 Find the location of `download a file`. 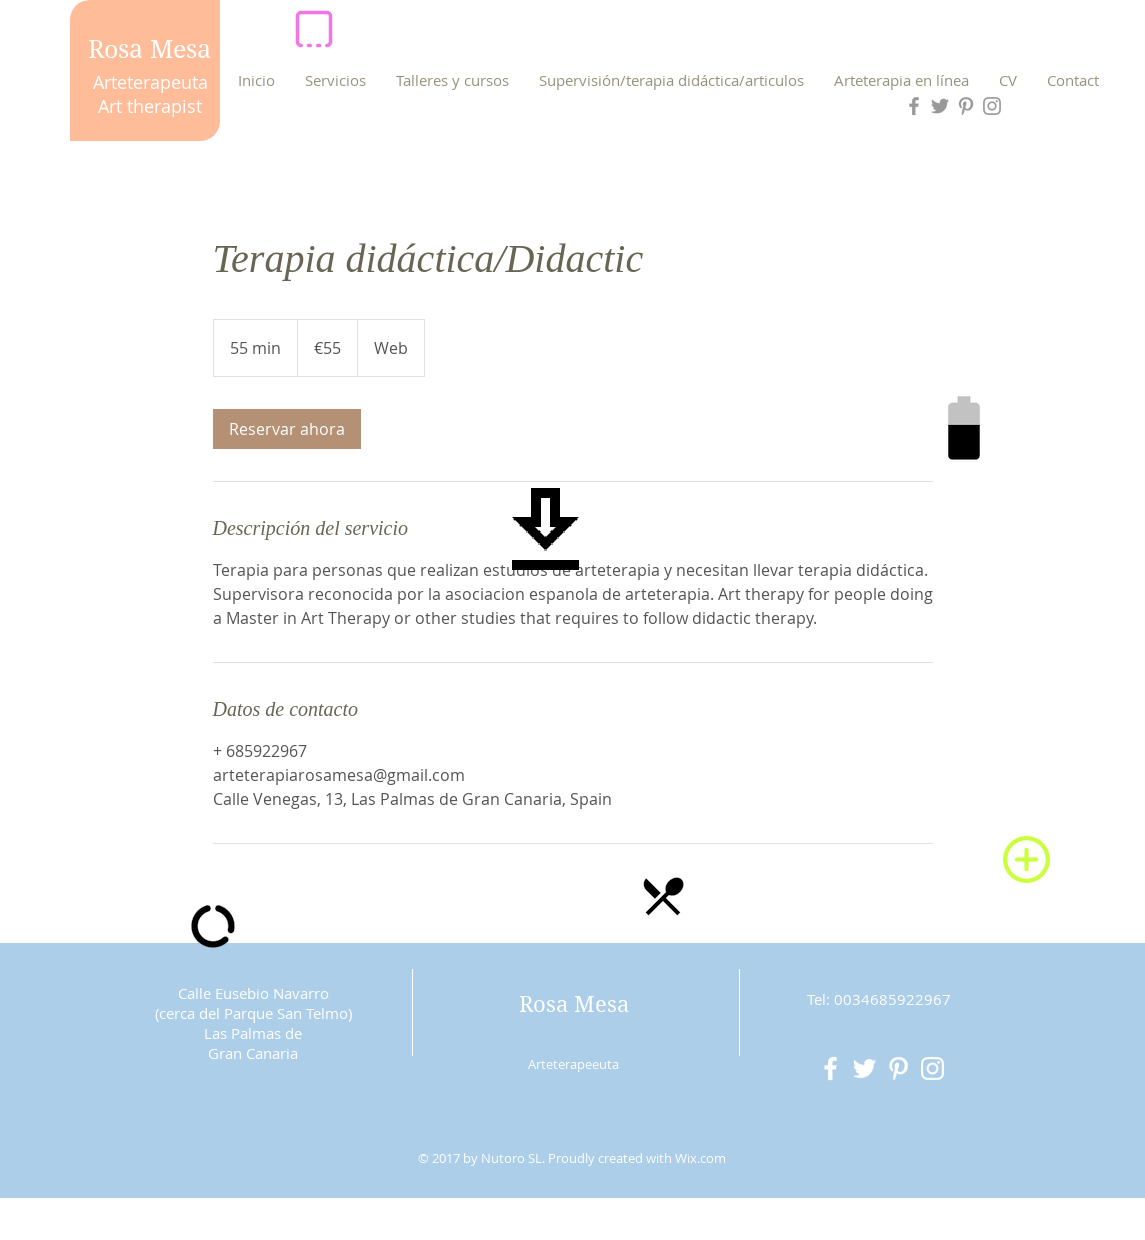

download a file is located at coordinates (545, 531).